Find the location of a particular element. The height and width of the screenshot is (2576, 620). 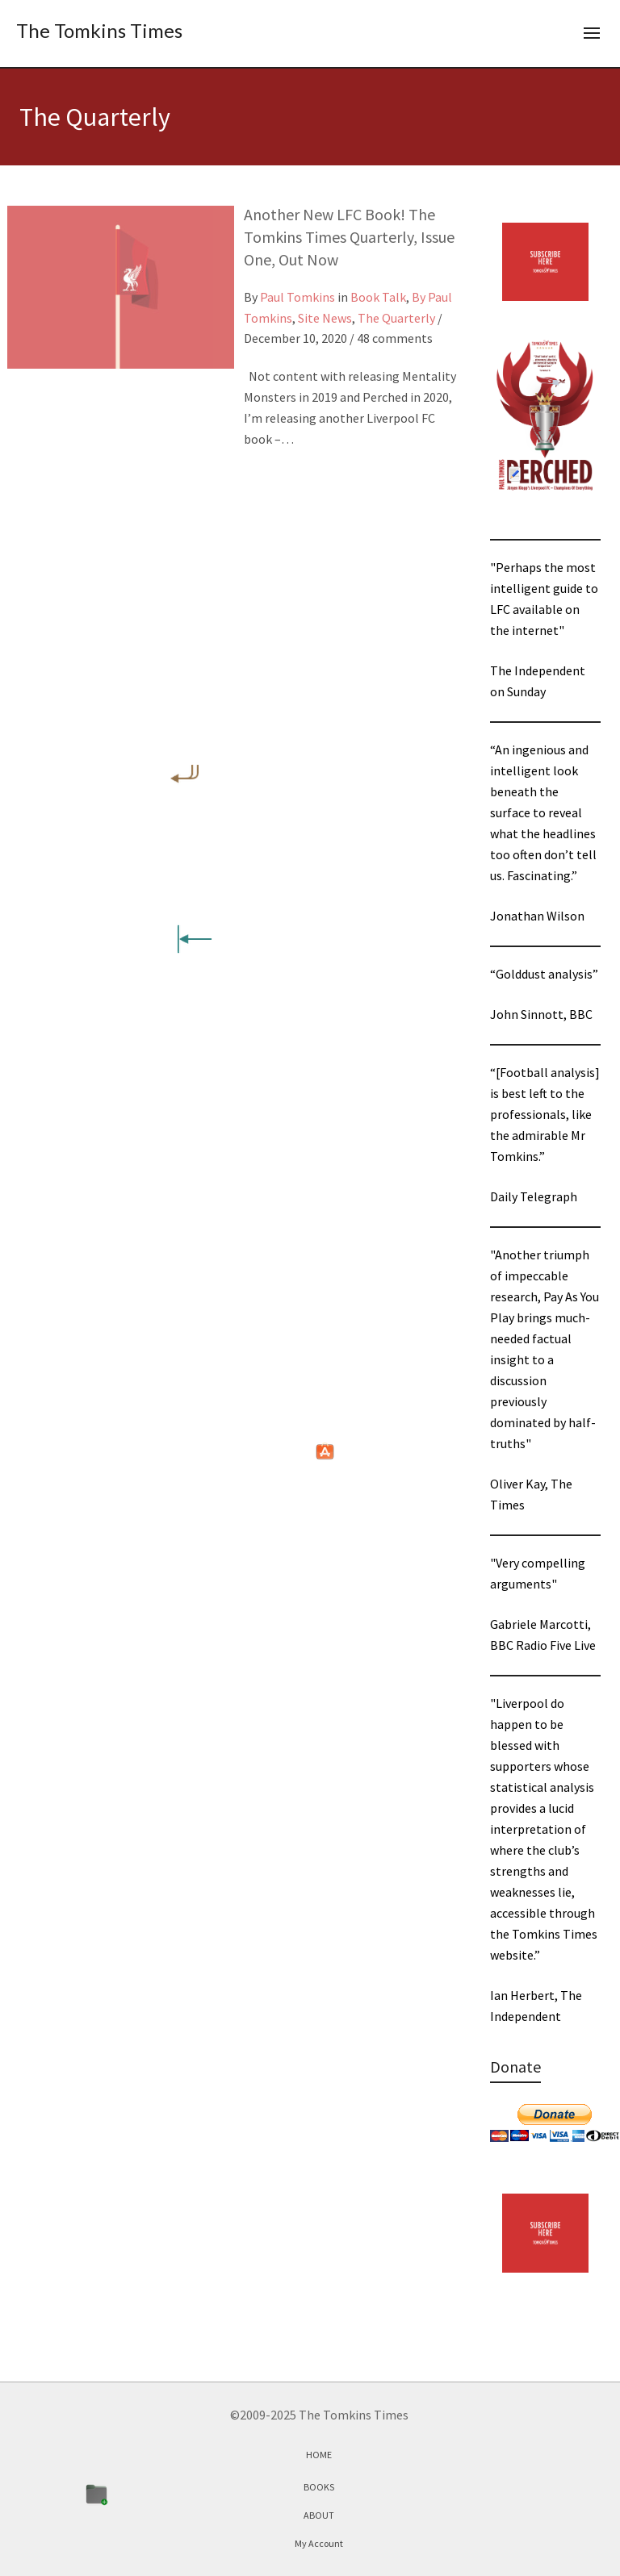

create a new folder is located at coordinates (96, 2494).